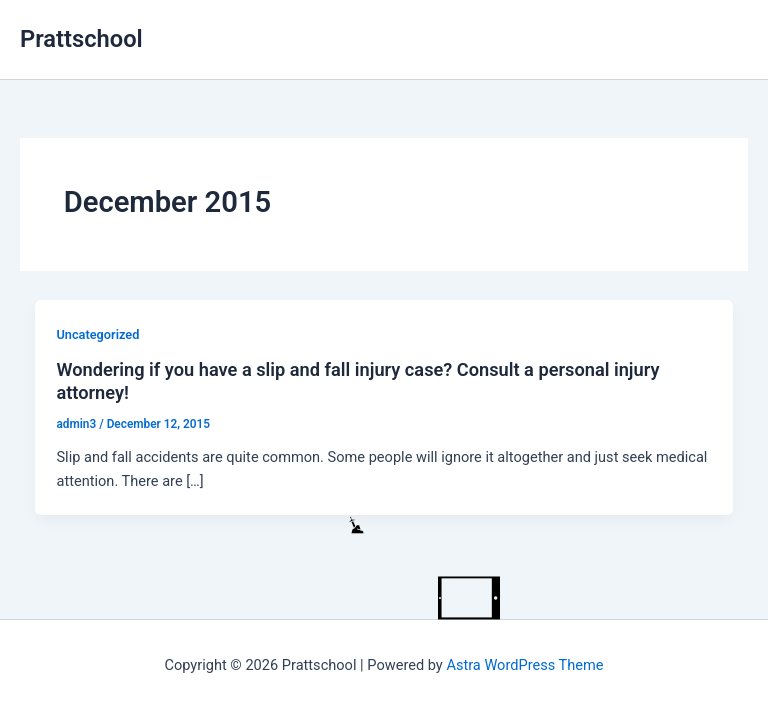 This screenshot has width=768, height=720. I want to click on switch to tablet view or layout, so click(469, 598).